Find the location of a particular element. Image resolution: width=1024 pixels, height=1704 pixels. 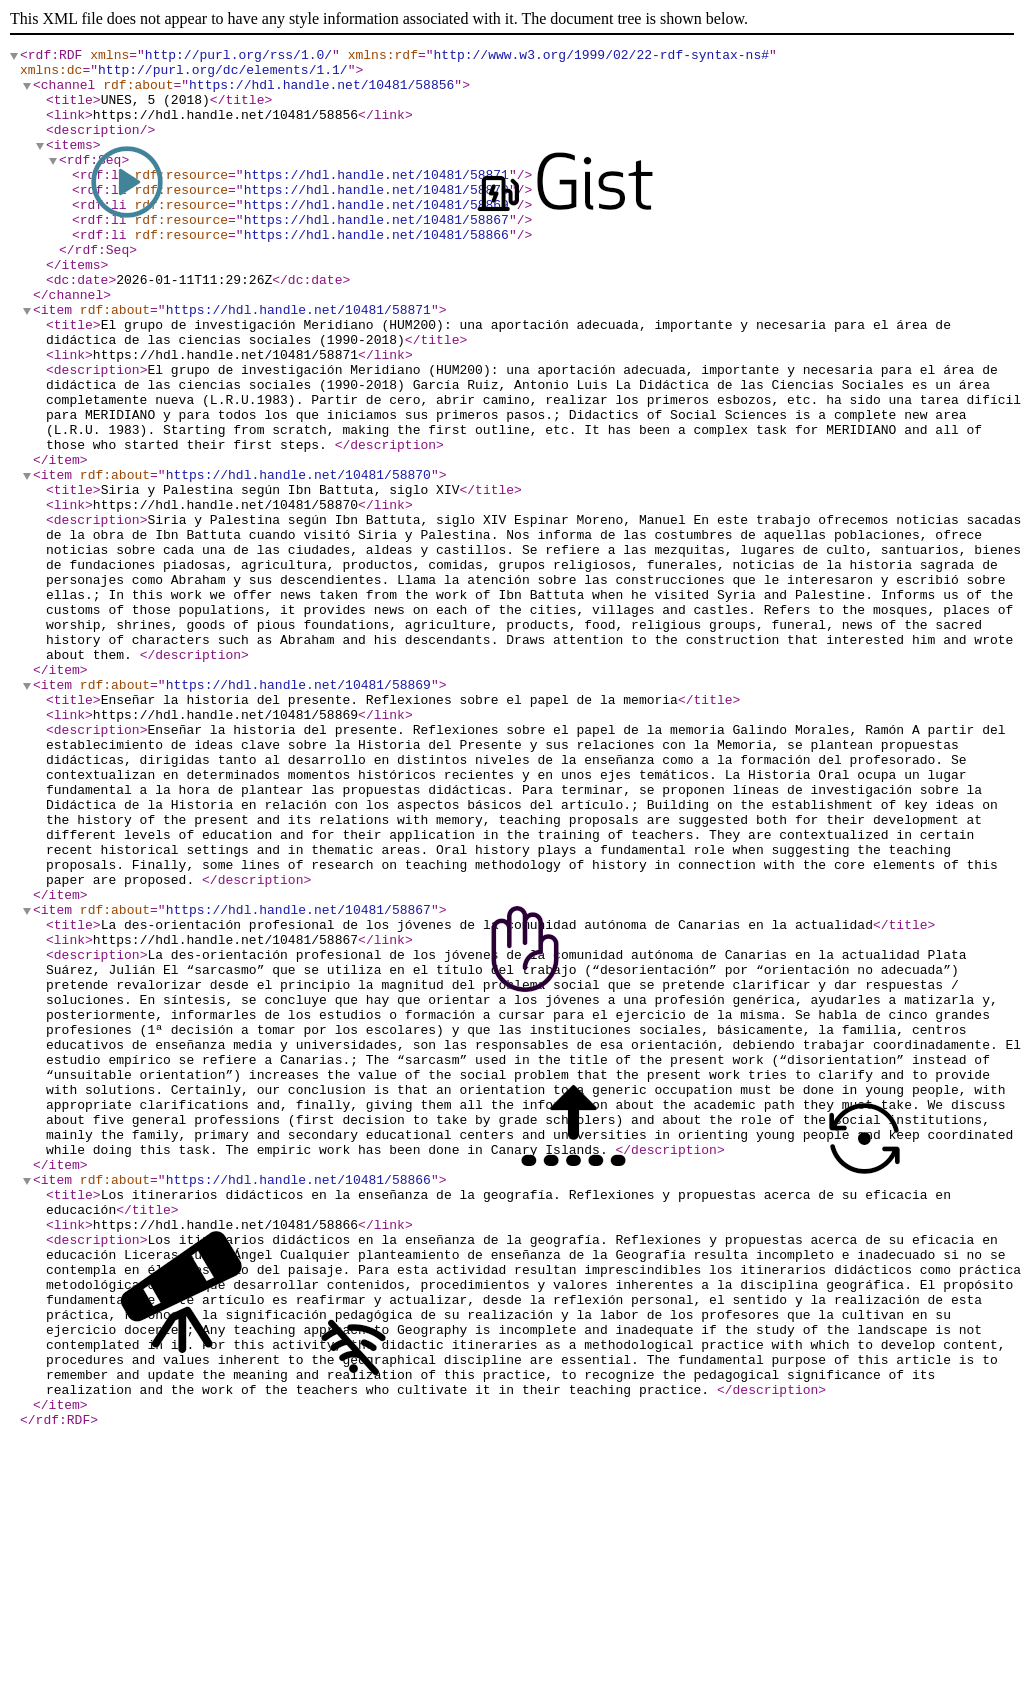

find nearby EV charging stations is located at coordinates (496, 193).